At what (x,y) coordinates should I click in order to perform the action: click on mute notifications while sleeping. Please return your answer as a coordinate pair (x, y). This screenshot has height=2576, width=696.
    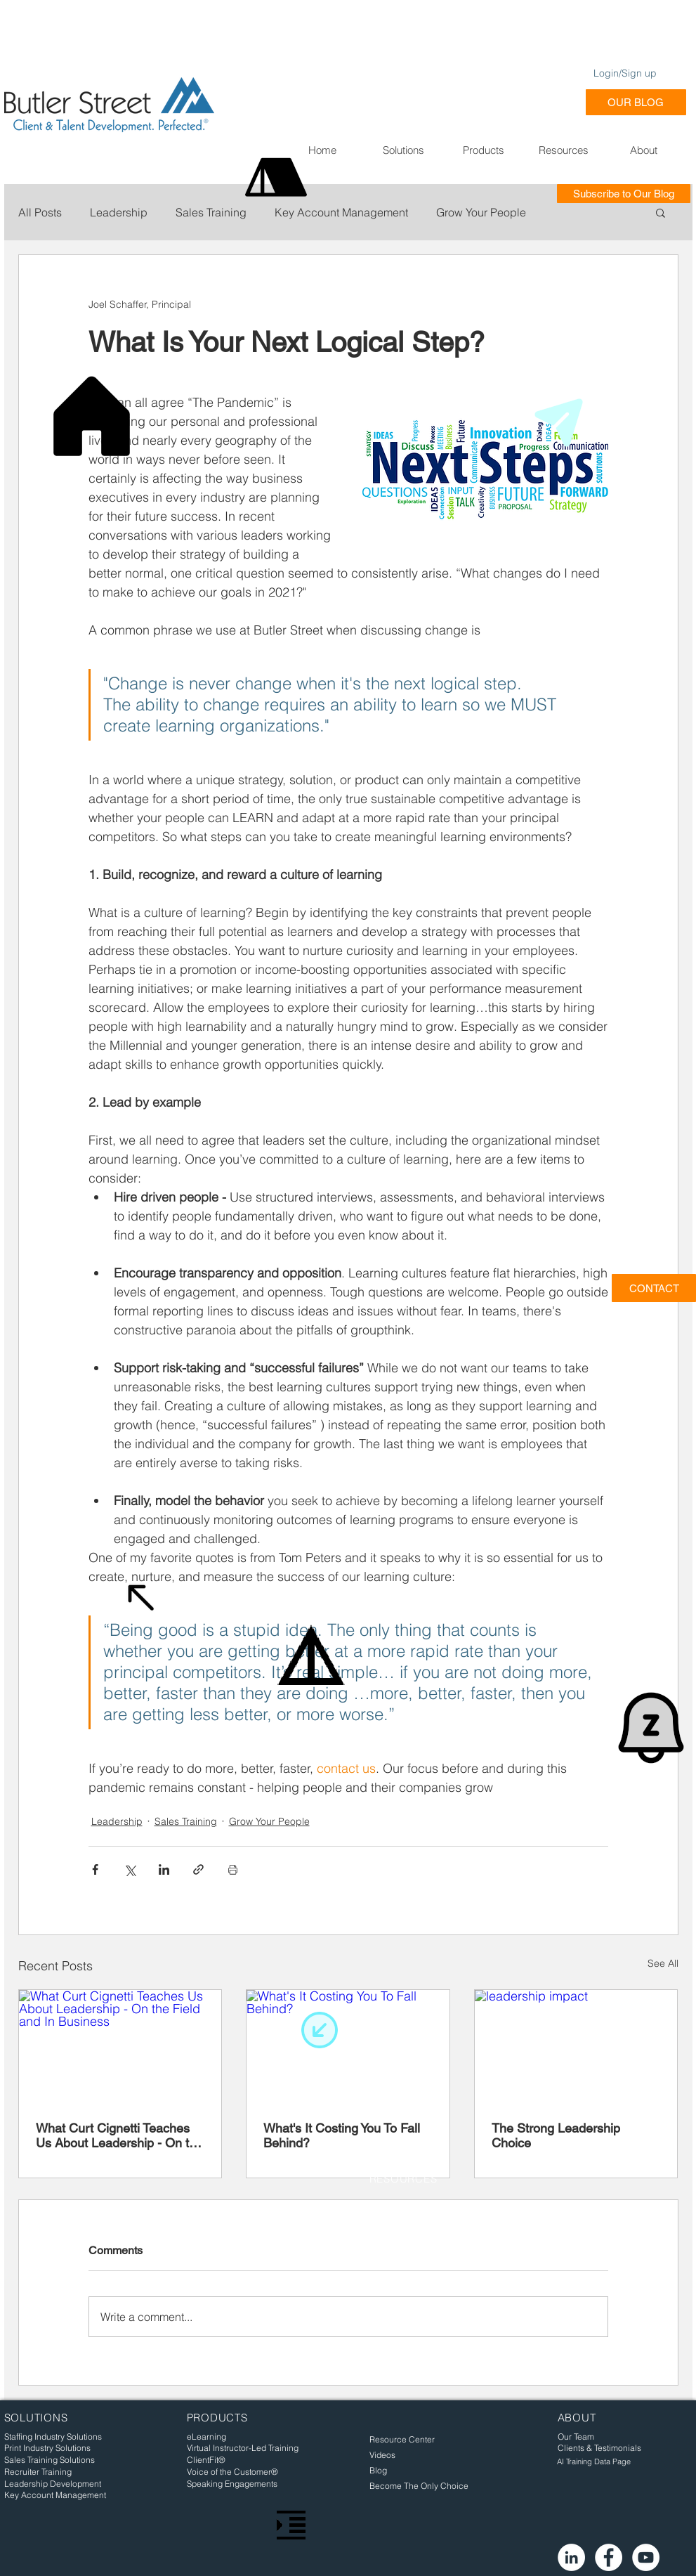
    Looking at the image, I should click on (651, 1728).